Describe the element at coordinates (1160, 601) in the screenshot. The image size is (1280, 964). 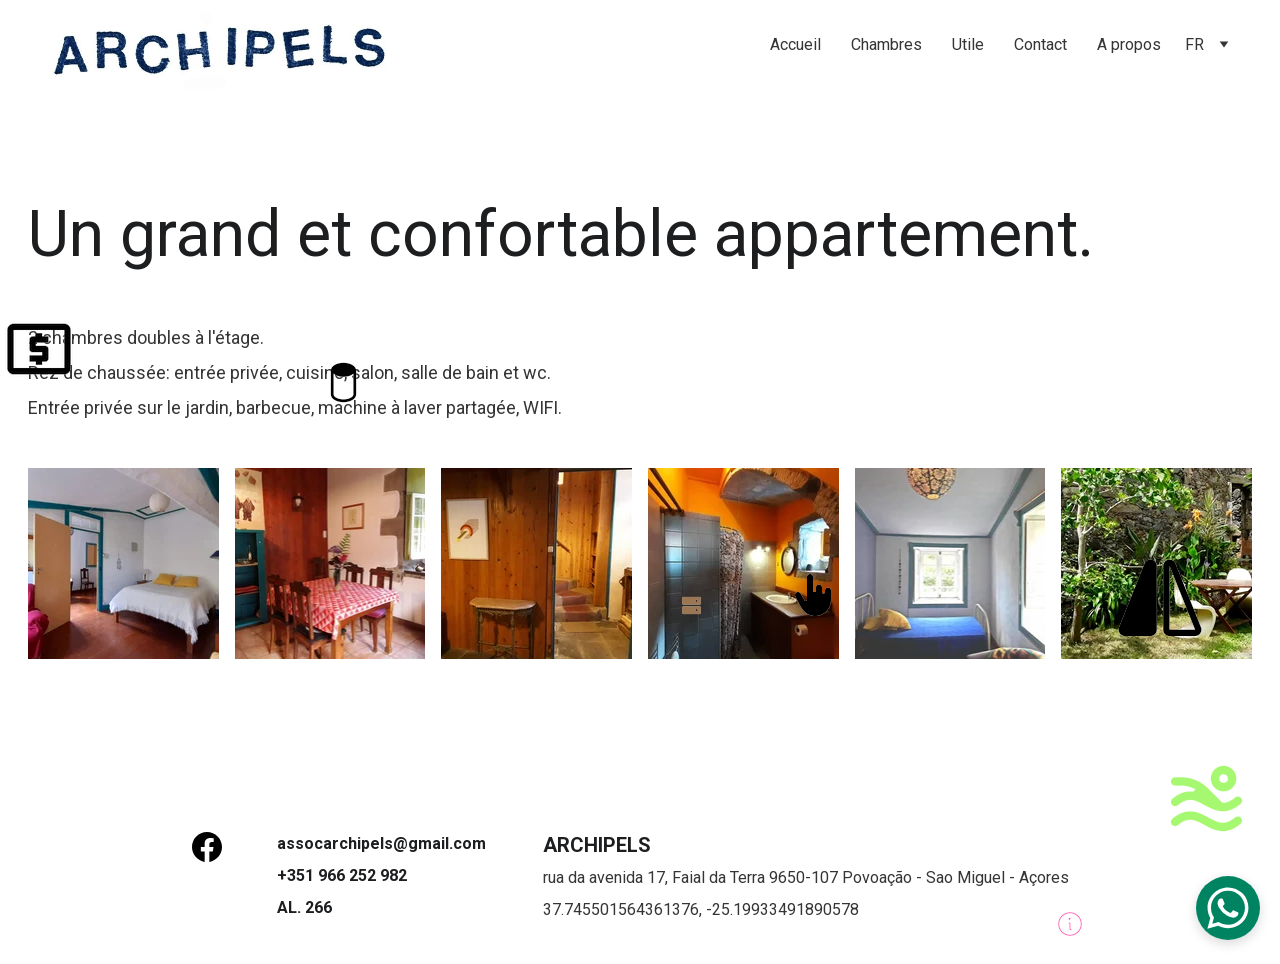
I see `flip image horizontally` at that location.